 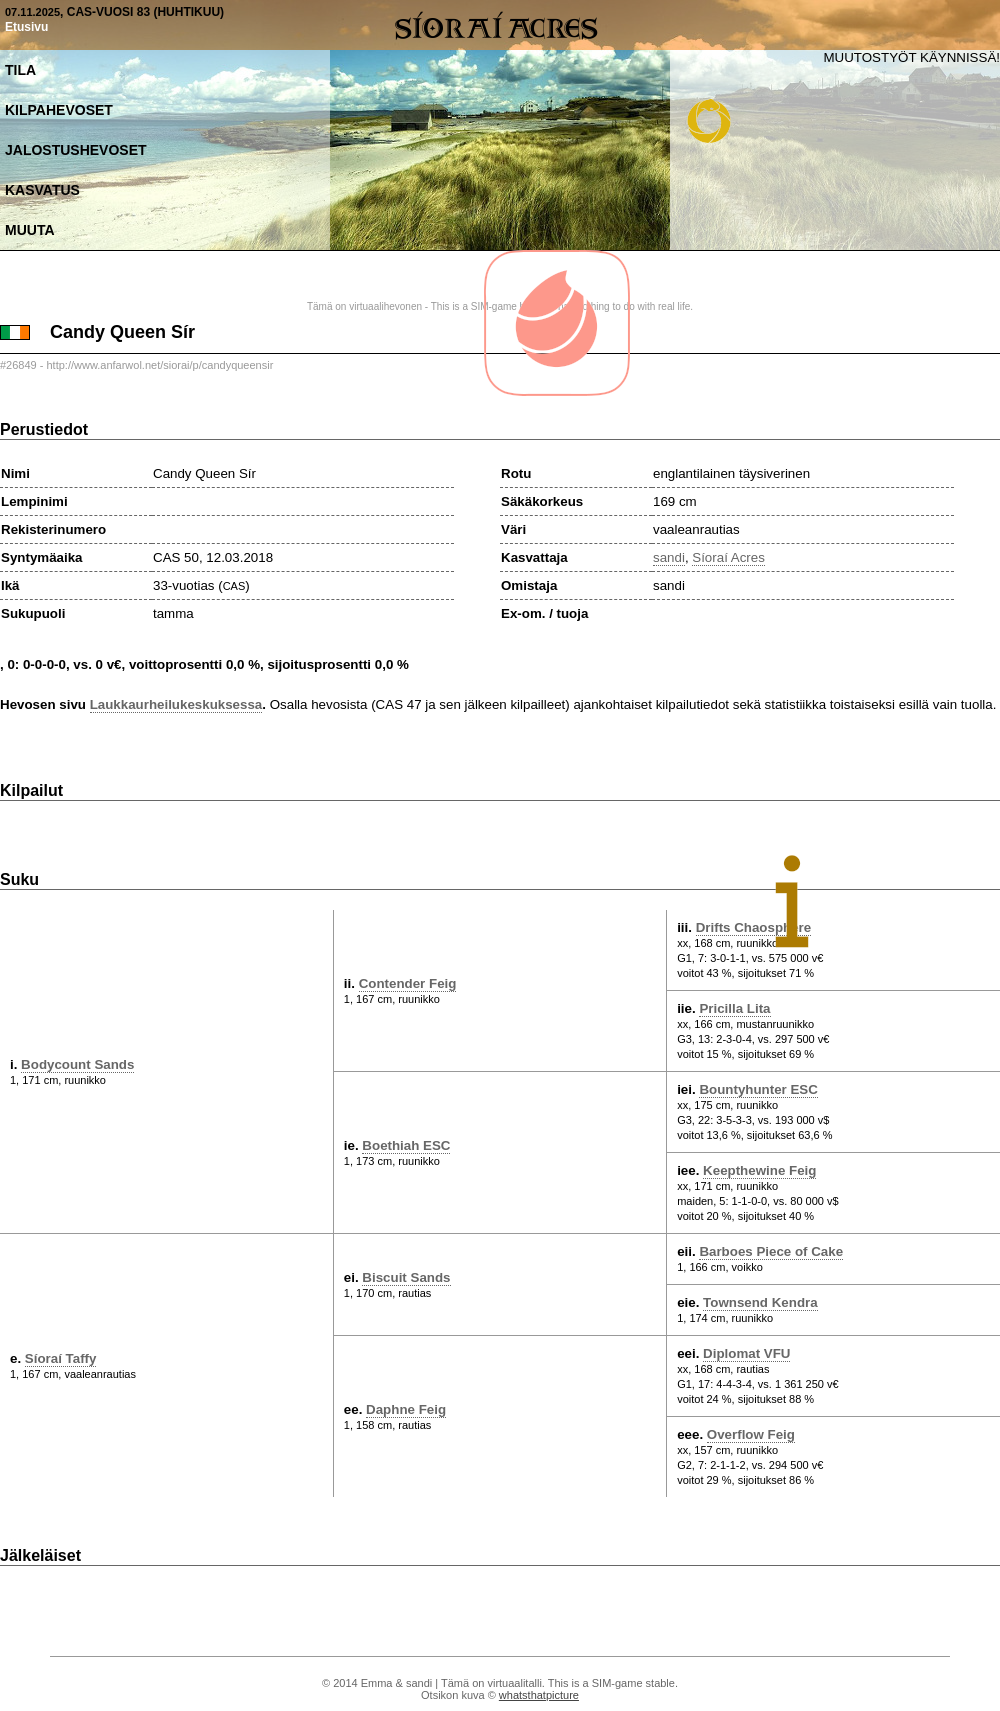 What do you see at coordinates (709, 121) in the screenshot?
I see `PyPy Python interpreter branding` at bounding box center [709, 121].